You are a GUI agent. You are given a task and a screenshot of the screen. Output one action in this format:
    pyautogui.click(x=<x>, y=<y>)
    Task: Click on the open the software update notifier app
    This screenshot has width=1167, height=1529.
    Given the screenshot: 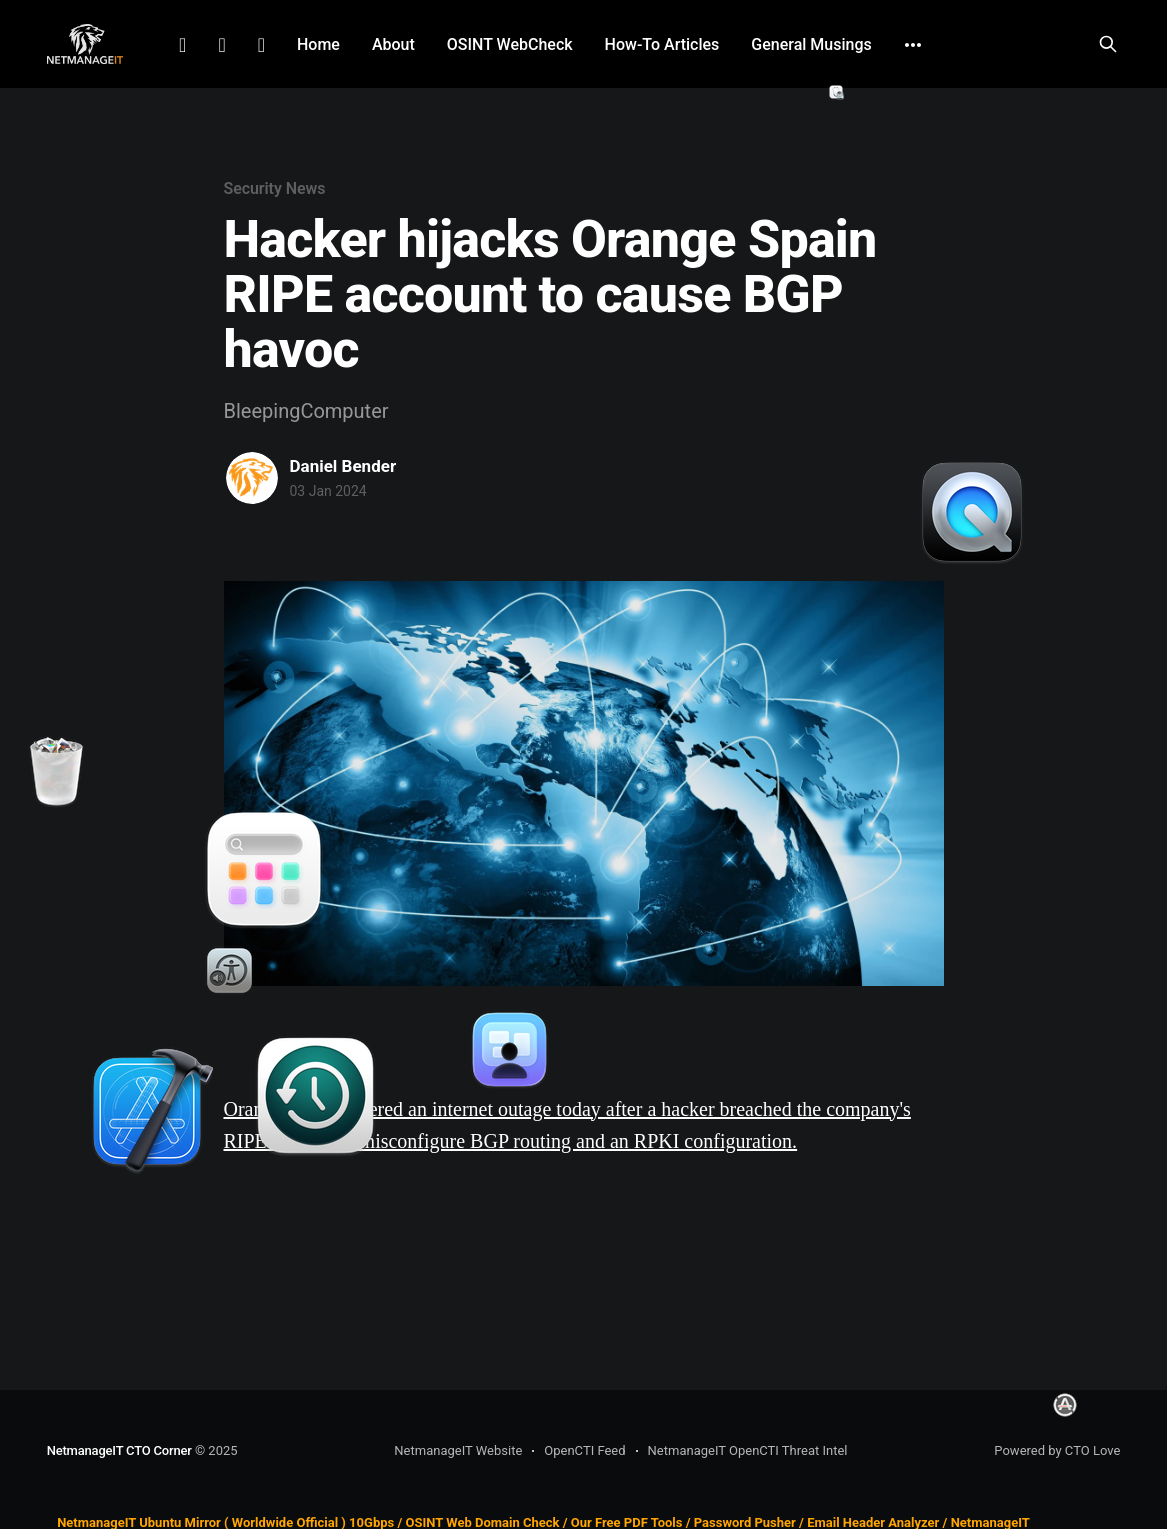 What is the action you would take?
    pyautogui.click(x=1065, y=1405)
    